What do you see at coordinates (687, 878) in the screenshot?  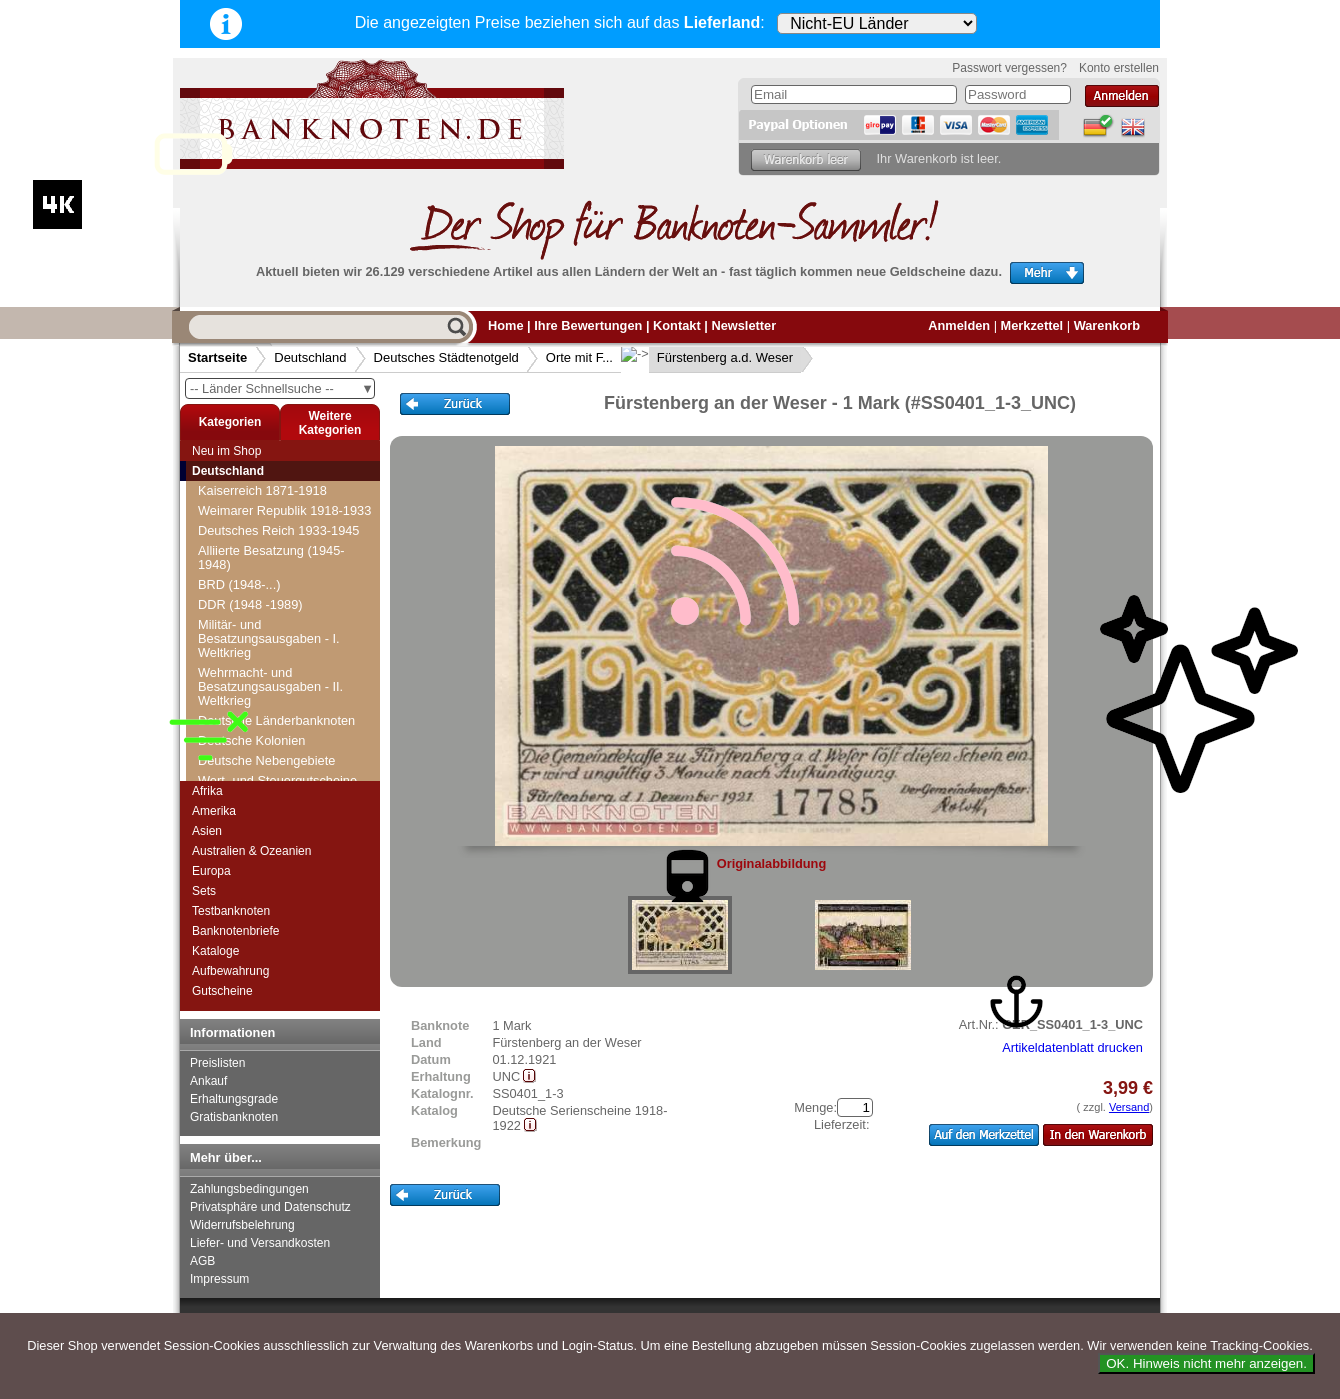 I see `get train or railway directions` at bounding box center [687, 878].